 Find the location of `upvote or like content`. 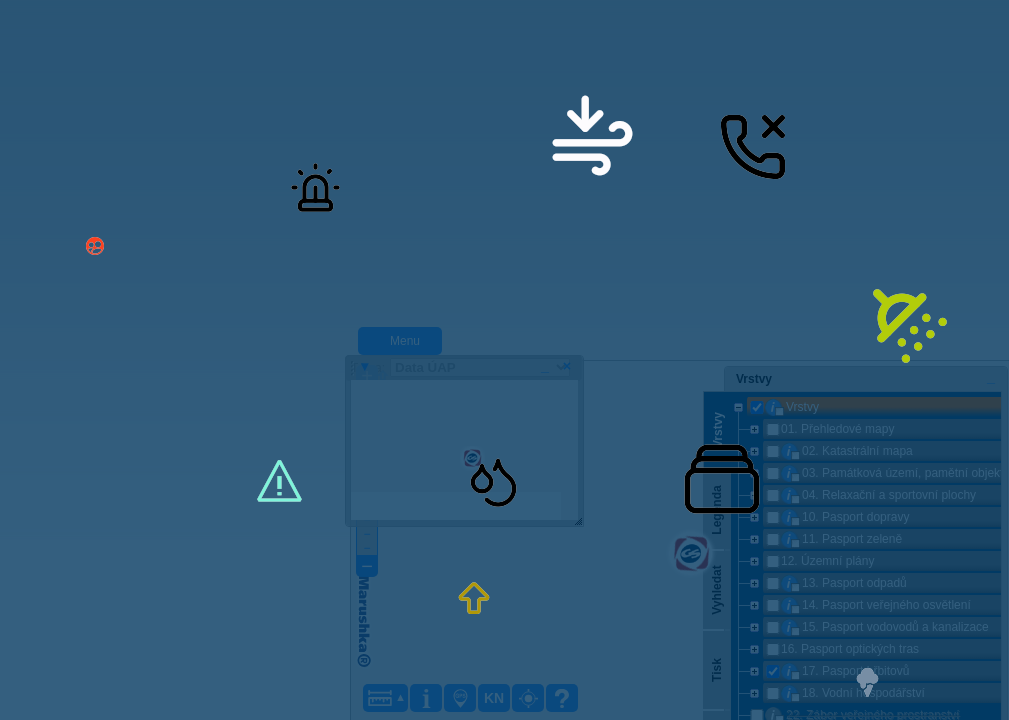

upvote or like content is located at coordinates (474, 599).